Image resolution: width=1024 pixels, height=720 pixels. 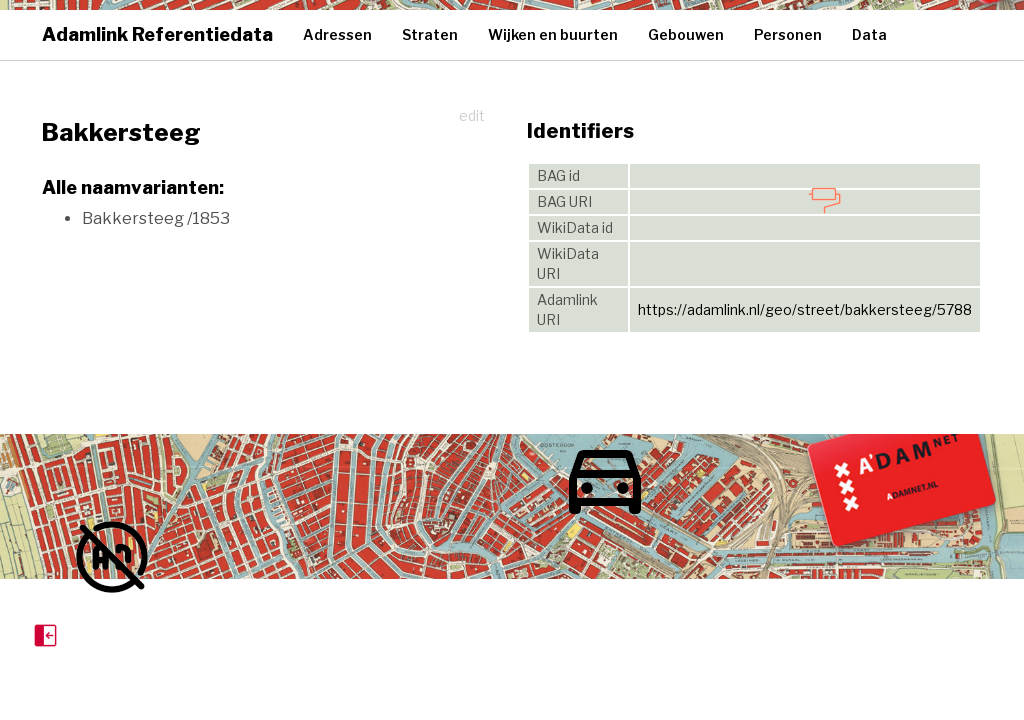 I want to click on indicates it's time to leave for your destination, so click(x=605, y=482).